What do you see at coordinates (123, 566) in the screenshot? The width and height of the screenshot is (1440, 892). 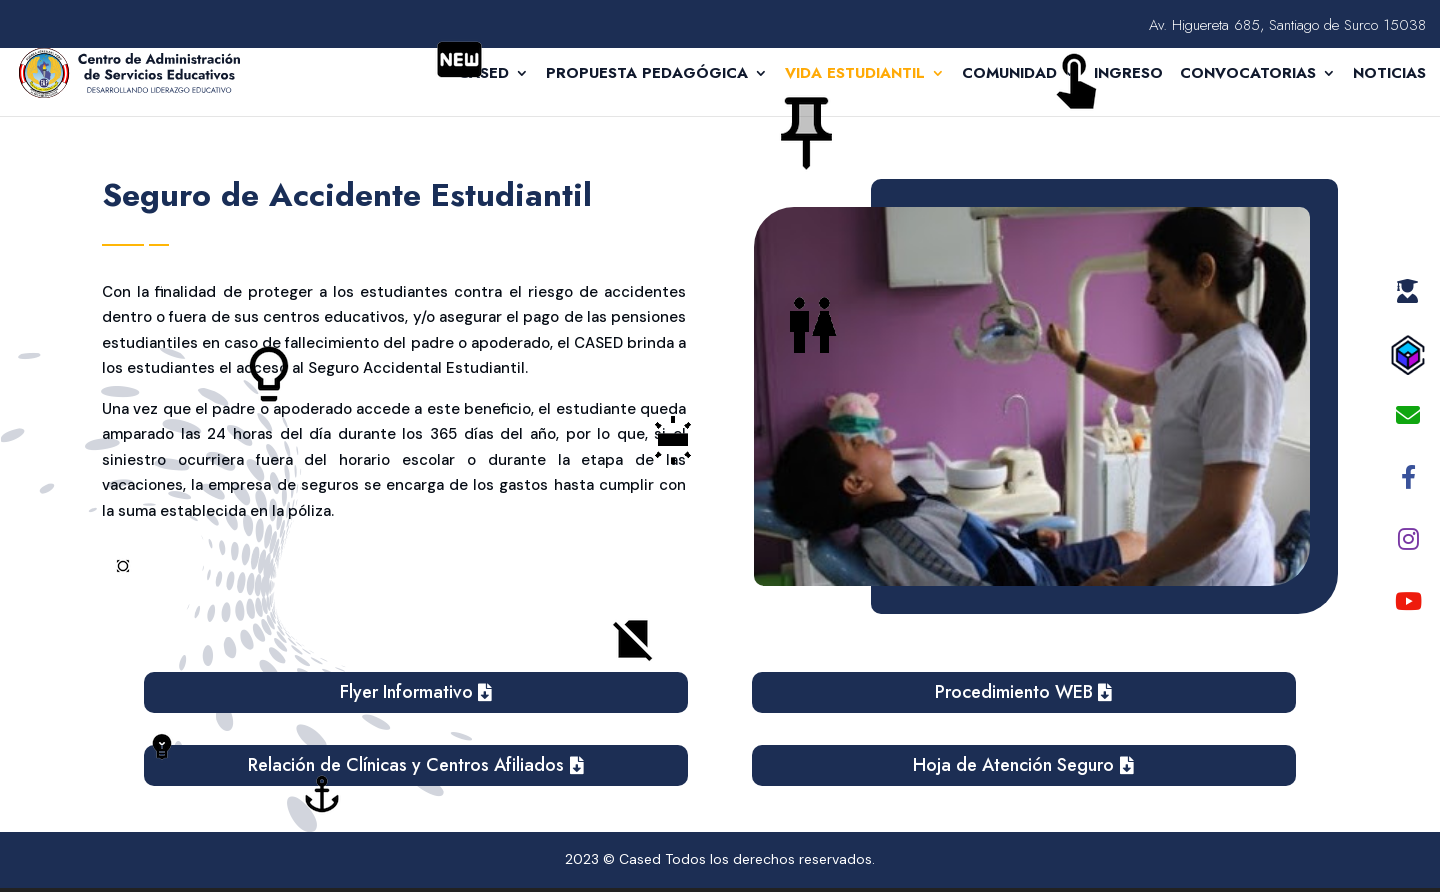 I see `expand content to fill available space` at bounding box center [123, 566].